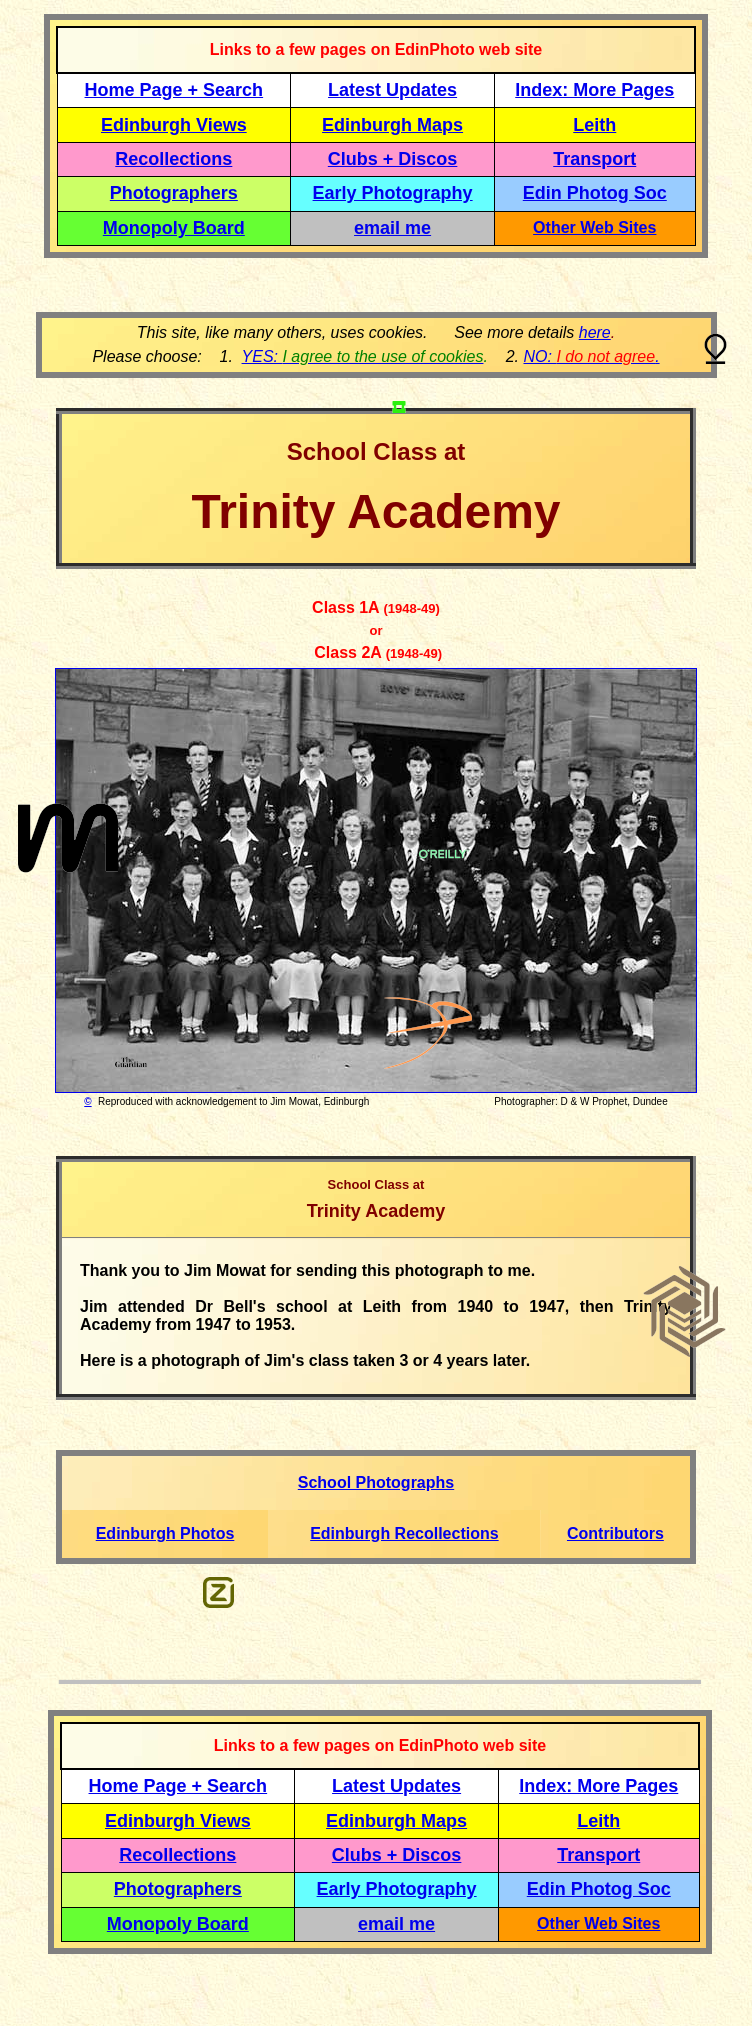 The height and width of the screenshot is (2026, 752). What do you see at coordinates (399, 407) in the screenshot?
I see `view your tickets or passes` at bounding box center [399, 407].